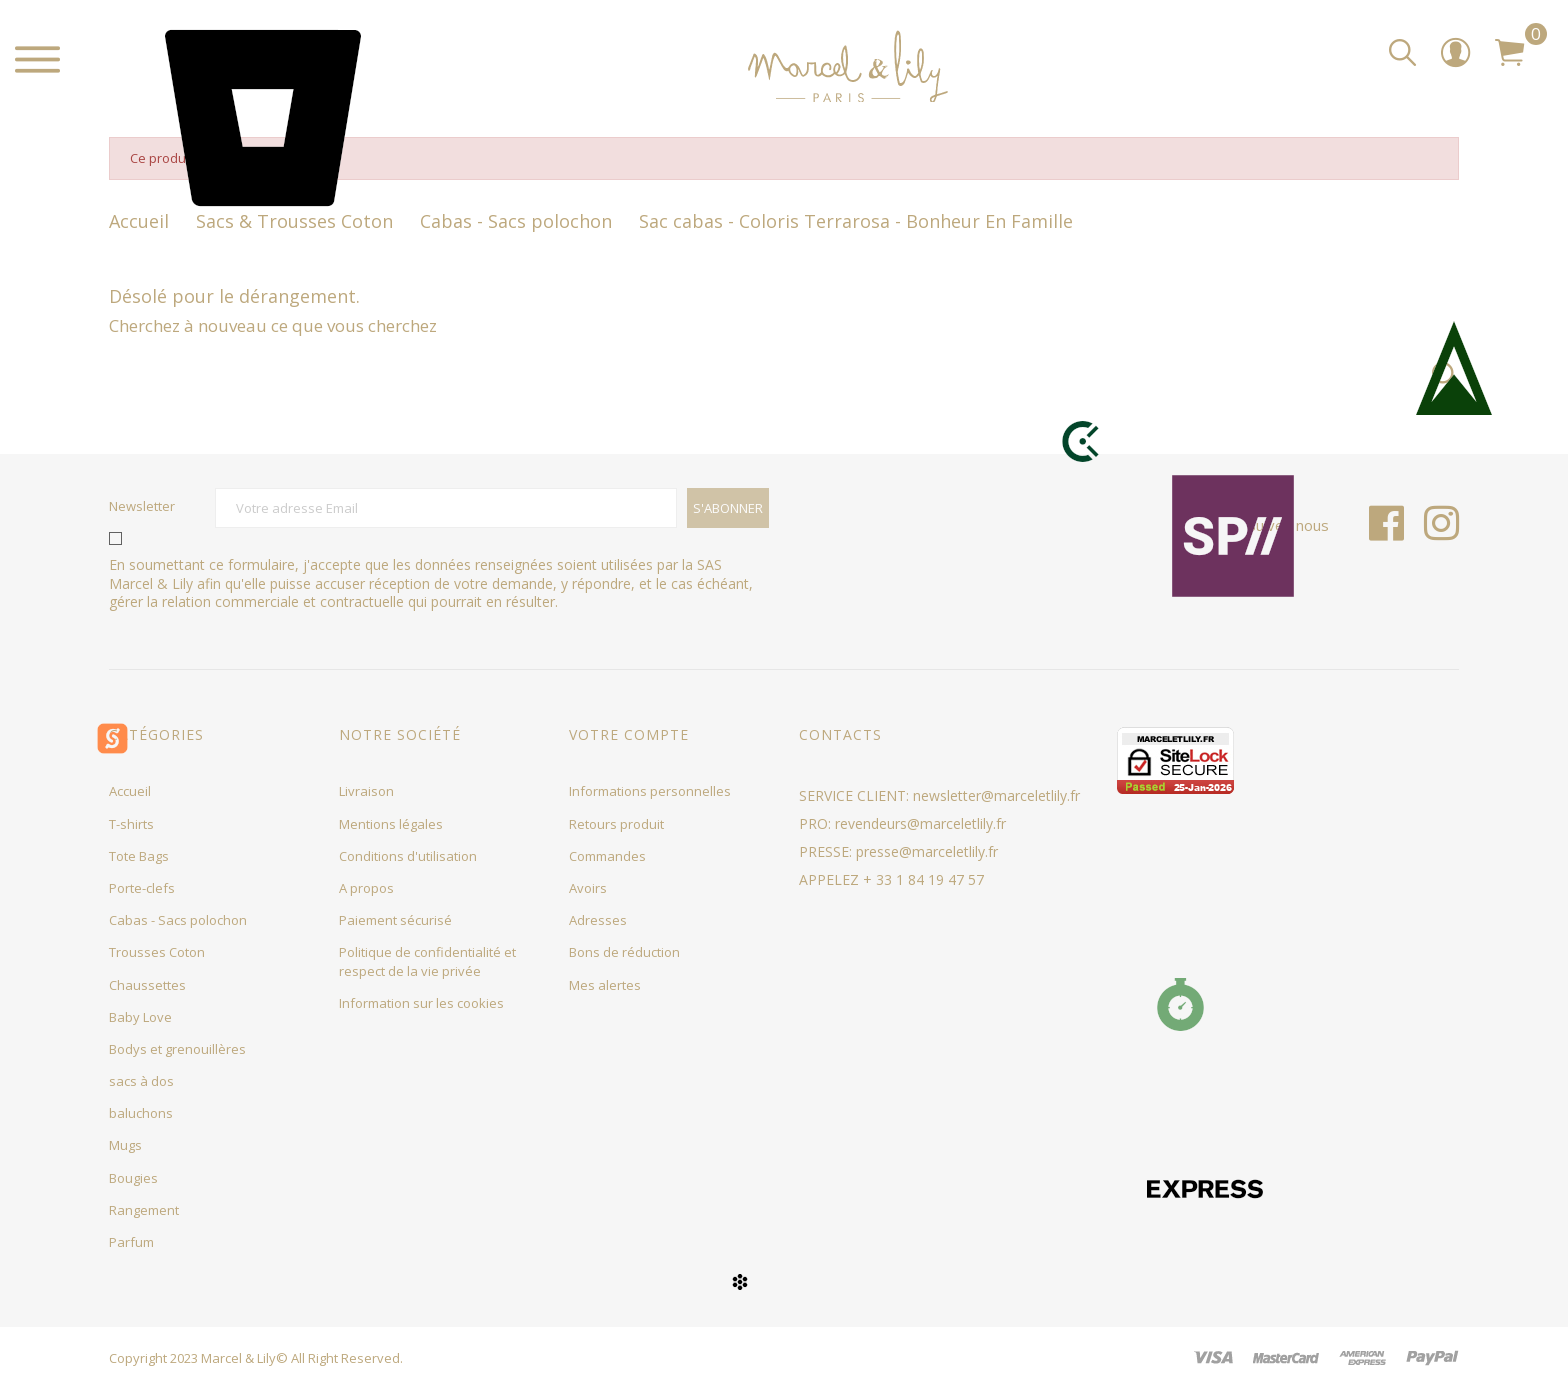 The height and width of the screenshot is (1388, 1568). Describe the element at coordinates (1205, 1189) in the screenshot. I see `visit the Express clothing retailer website` at that location.